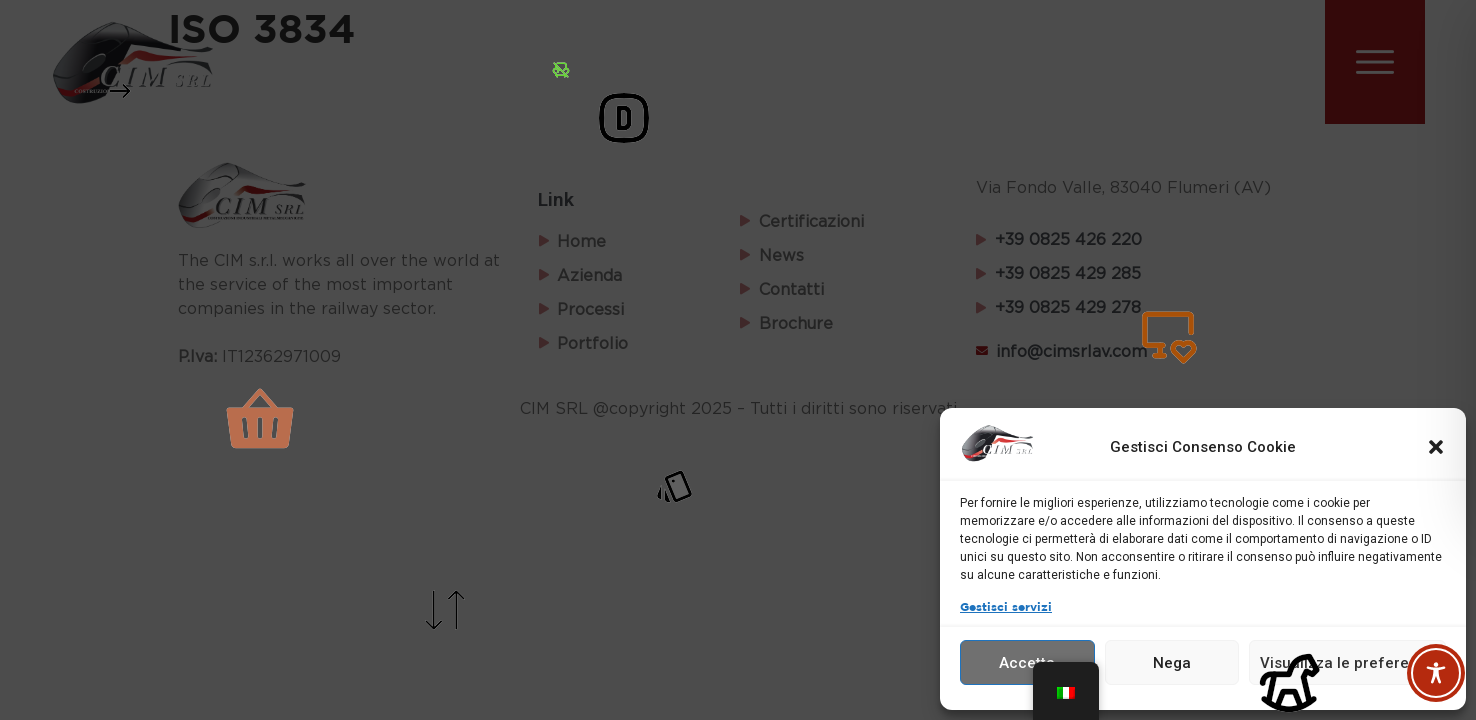  Describe the element at coordinates (1289, 683) in the screenshot. I see `access kids or children's section` at that location.